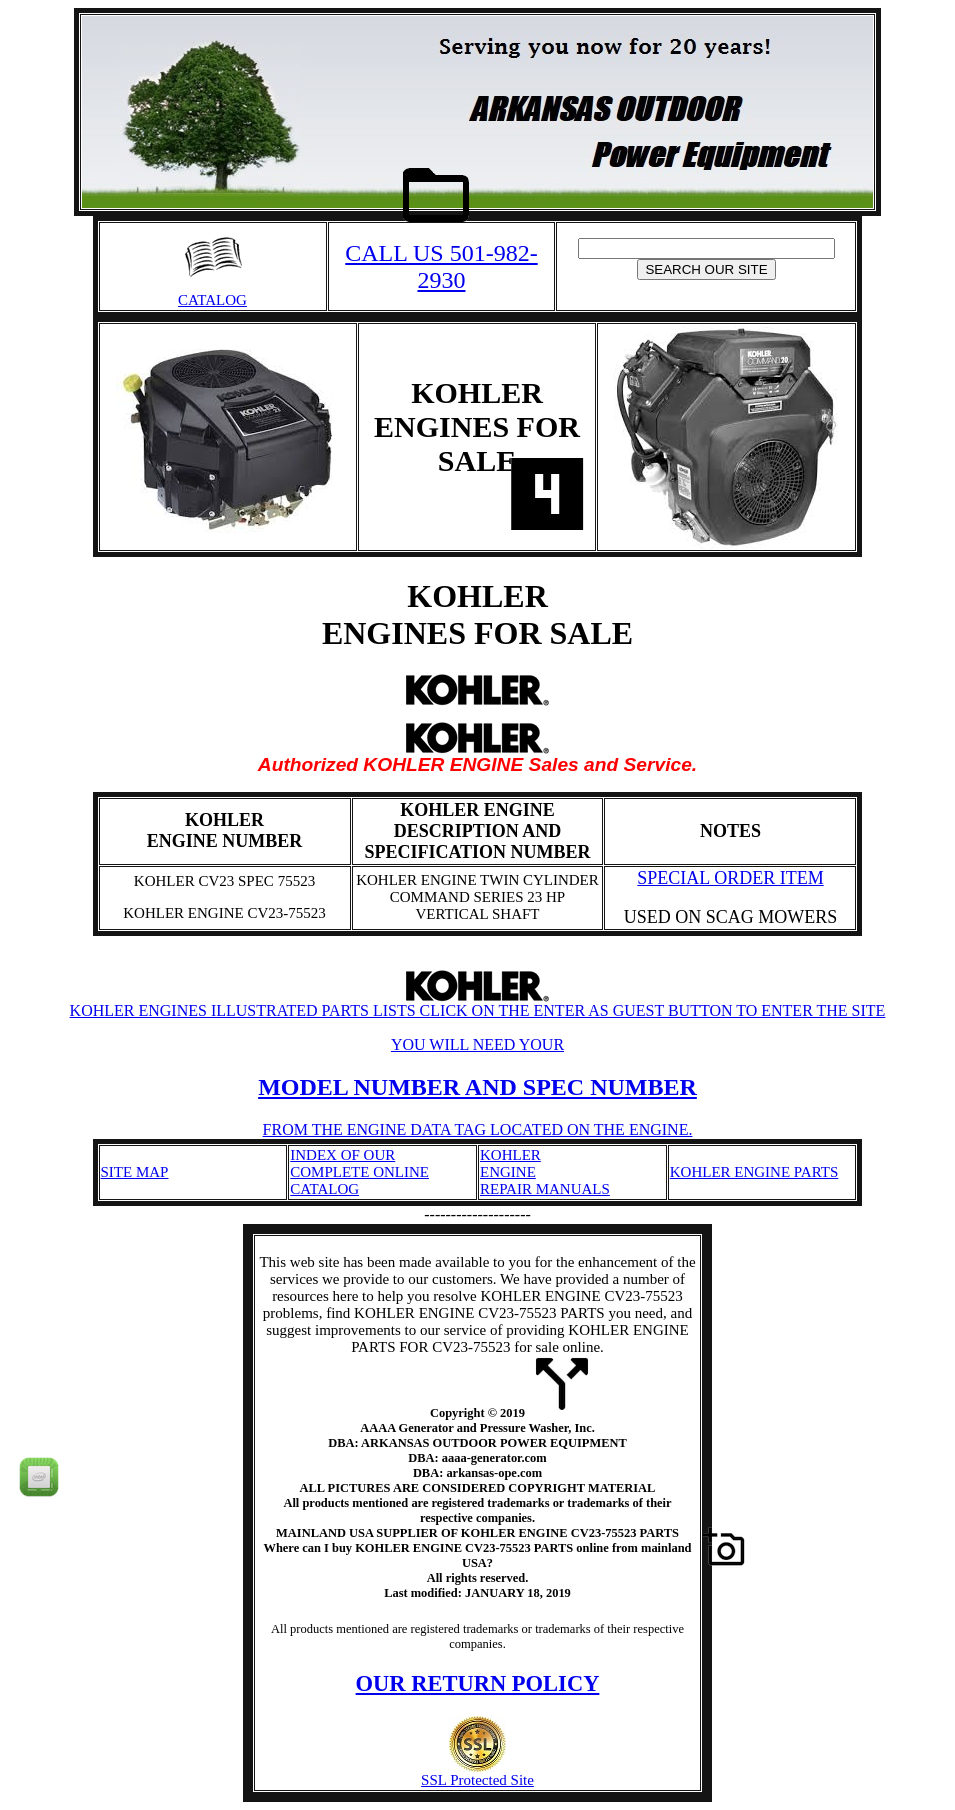 The image size is (955, 1810). What do you see at coordinates (39, 1477) in the screenshot?
I see `view CPU or processor information` at bounding box center [39, 1477].